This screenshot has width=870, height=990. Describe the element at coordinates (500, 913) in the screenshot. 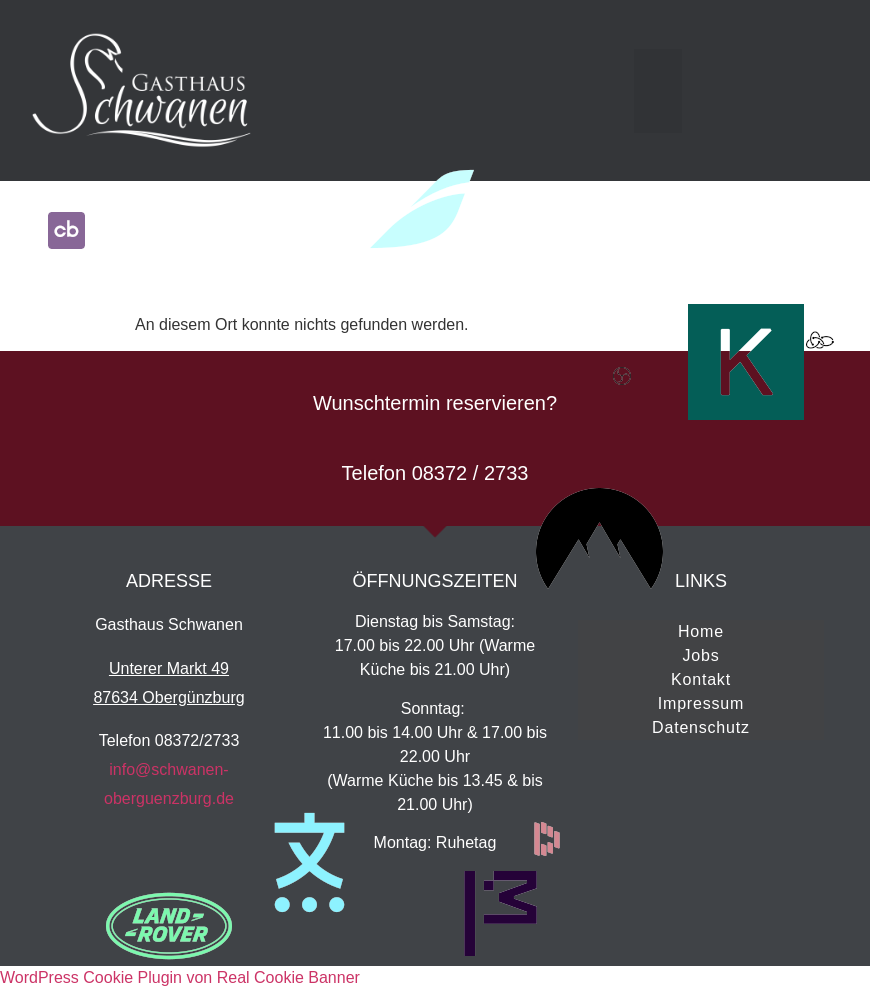

I see `mozilla corporation logo` at that location.